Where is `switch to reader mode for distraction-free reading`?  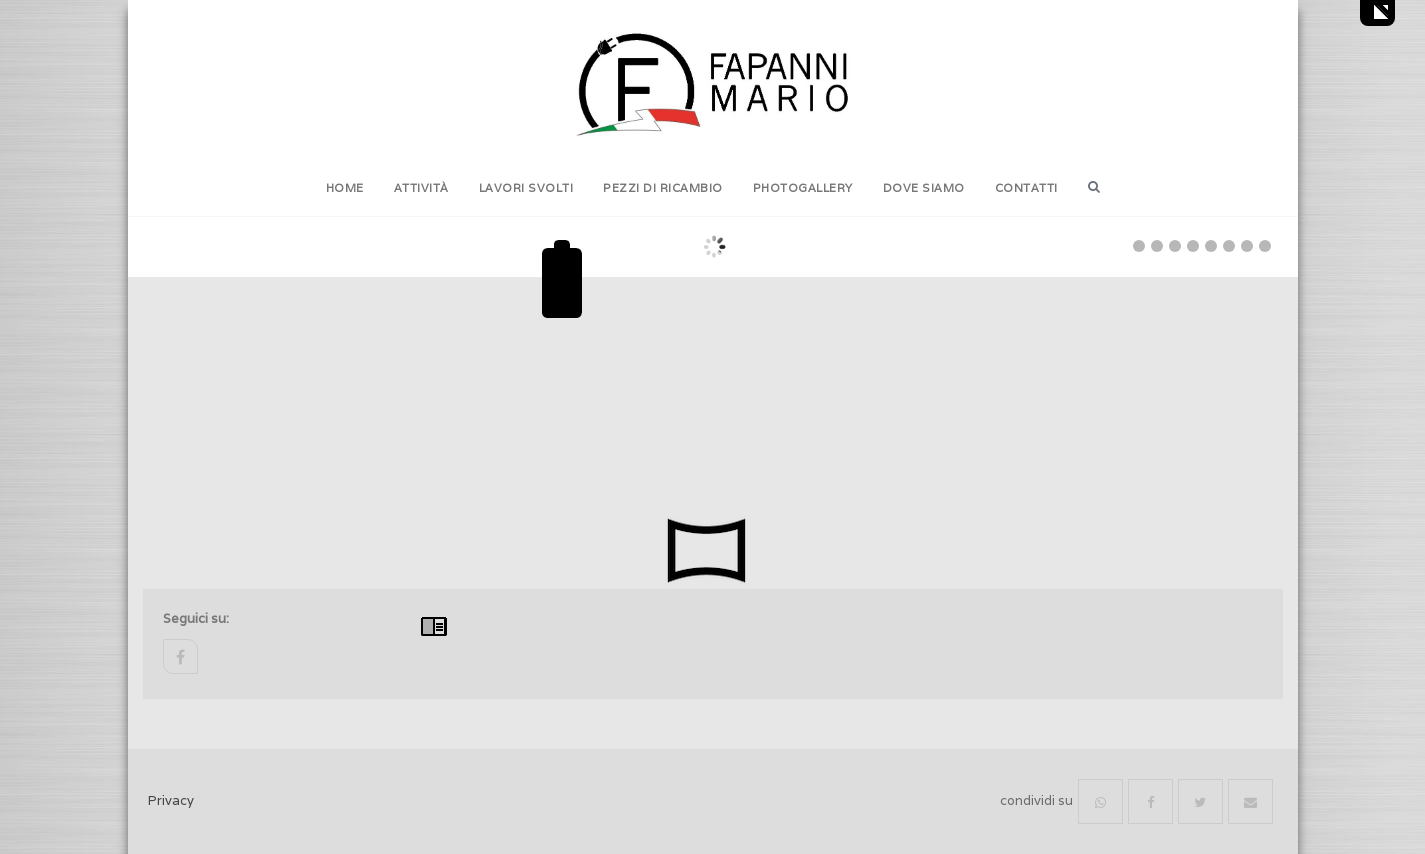
switch to reader mode for distraction-free reading is located at coordinates (434, 626).